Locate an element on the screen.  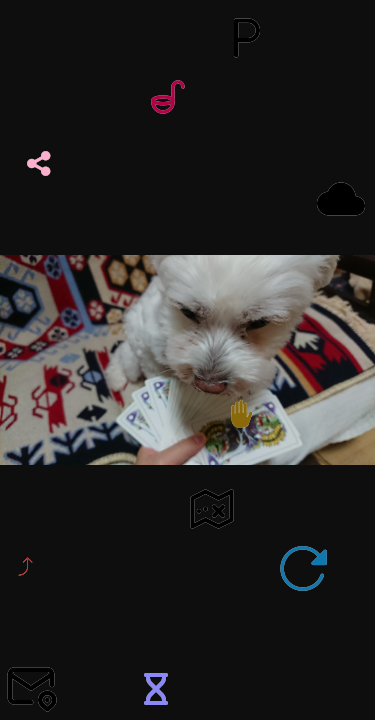
cloud storage or syncing status is located at coordinates (341, 199).